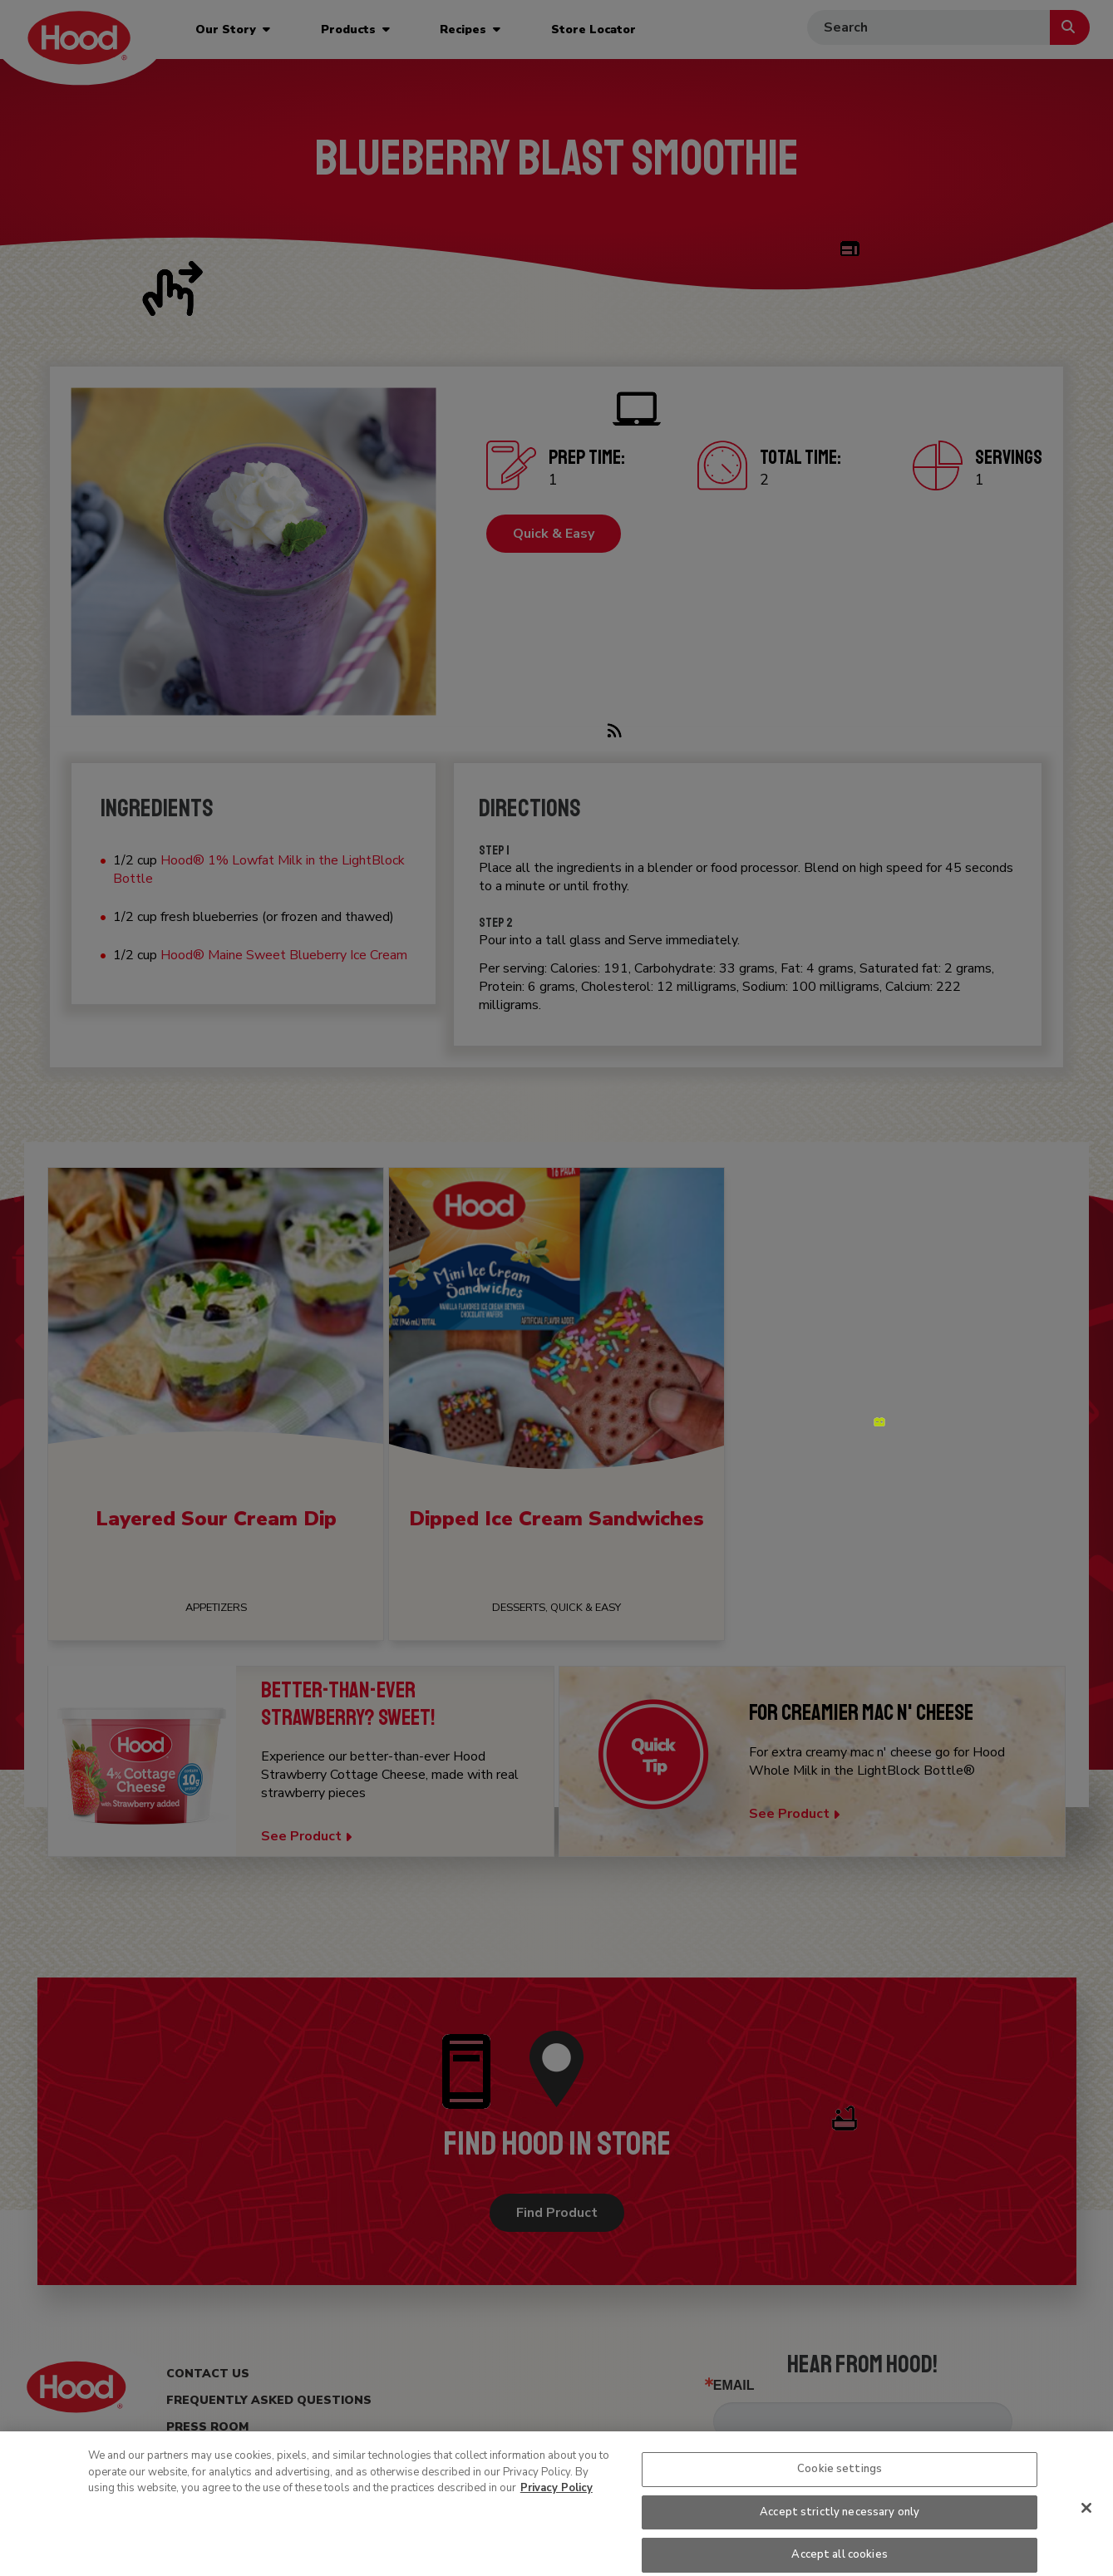 Image resolution: width=1113 pixels, height=2576 pixels. What do you see at coordinates (170, 290) in the screenshot?
I see `swipe right to continue or proceed` at bounding box center [170, 290].